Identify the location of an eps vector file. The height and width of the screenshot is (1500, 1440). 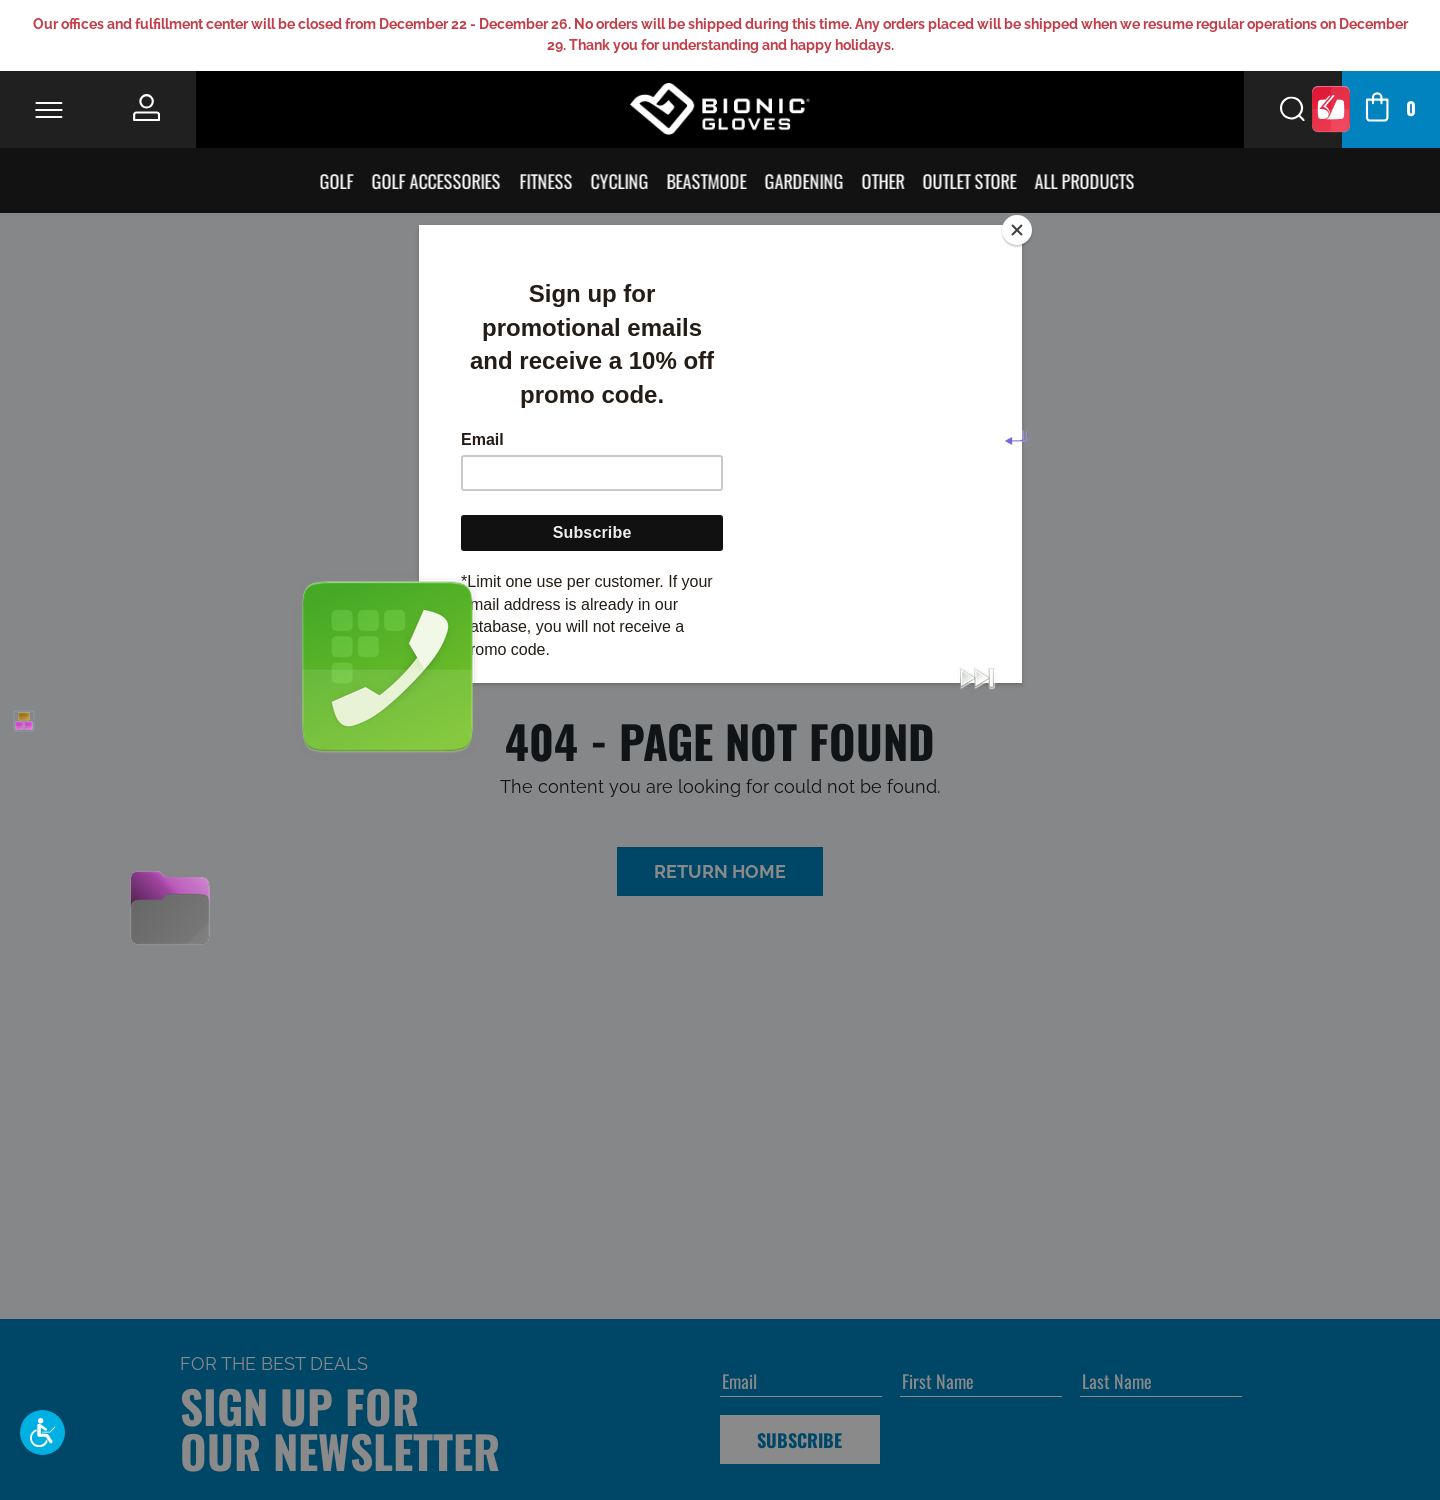
(1331, 109).